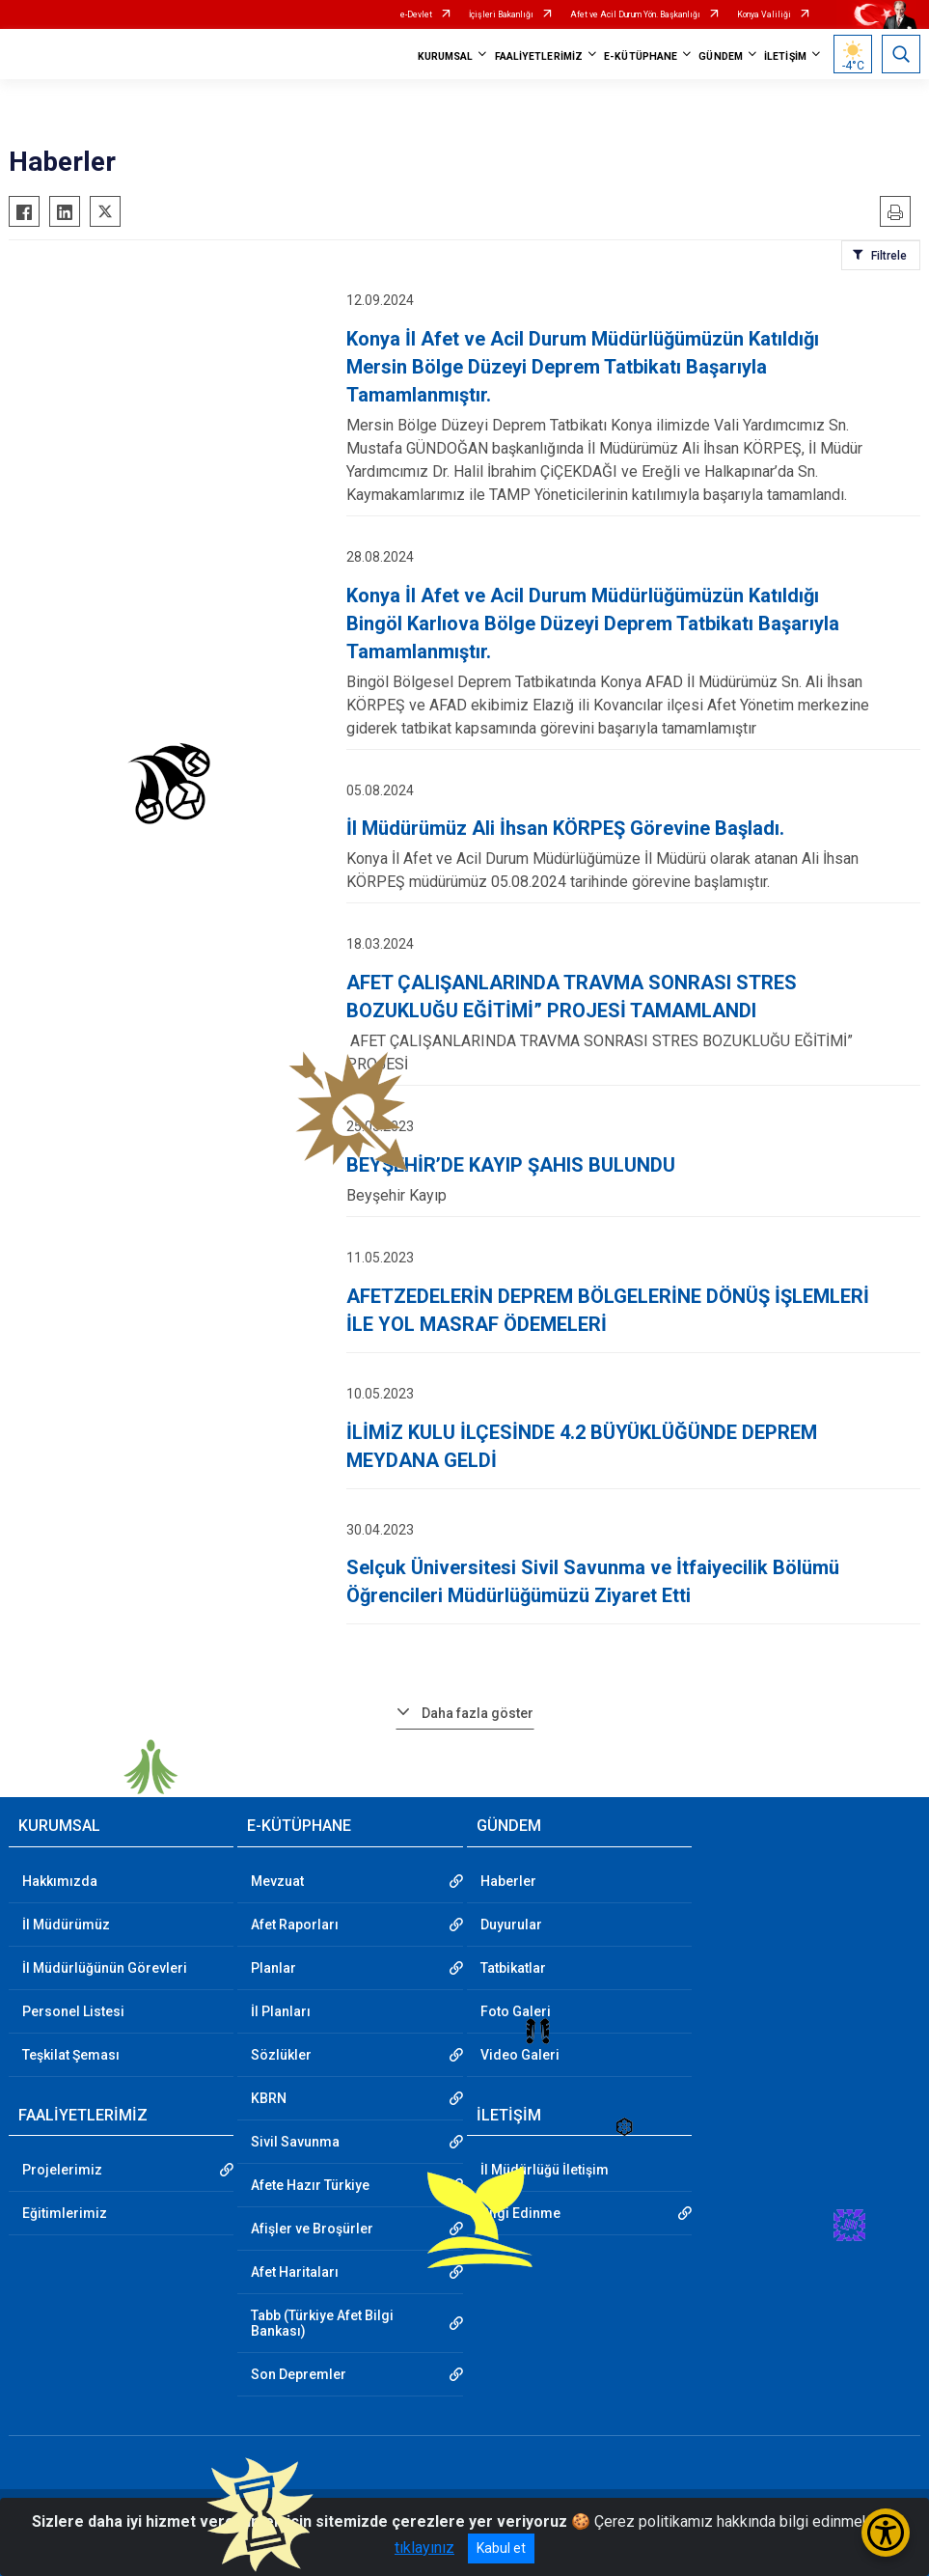 The width and height of the screenshot is (929, 2576). What do you see at coordinates (849, 2225) in the screenshot?
I see `activate a powerful attack or special move` at bounding box center [849, 2225].